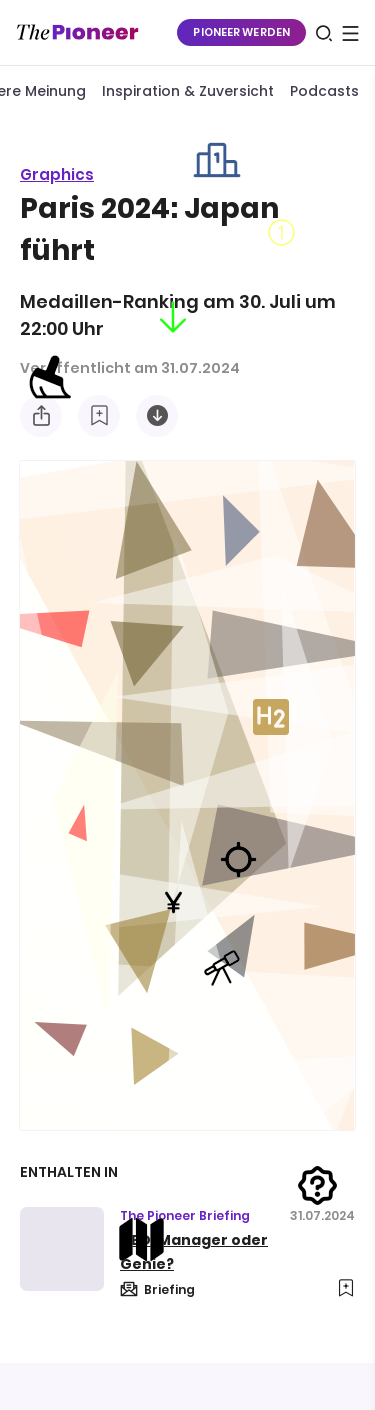 This screenshot has width=375, height=1410. I want to click on clear or sweep away items, so click(49, 378).